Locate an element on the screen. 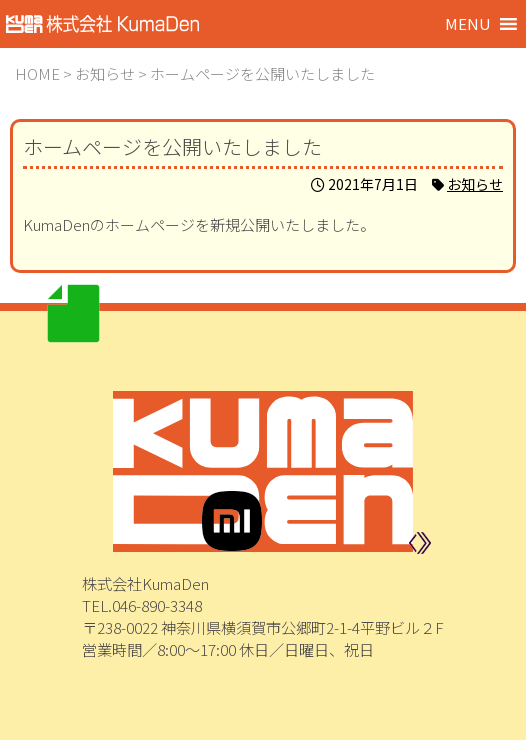 This screenshot has height=740, width=526. xiaomi brand logo is located at coordinates (232, 521).